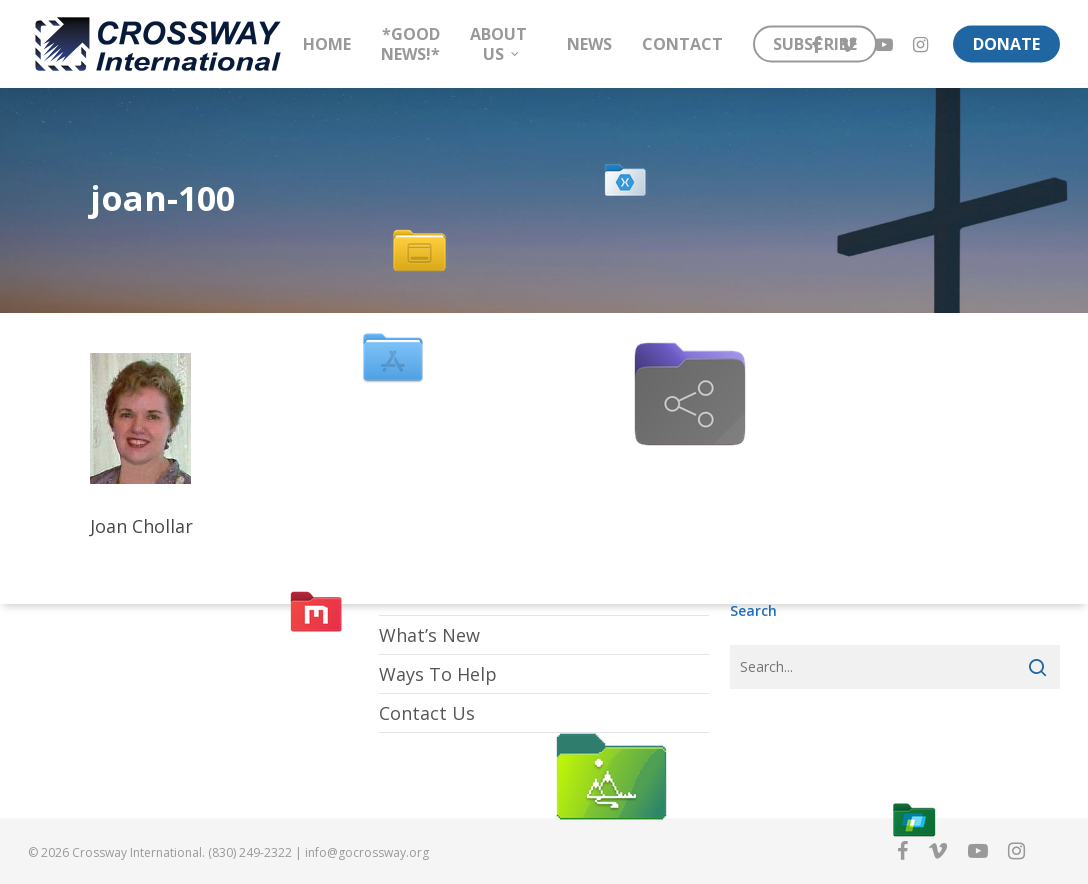 This screenshot has height=884, width=1088. I want to click on open your public shared folder, so click(690, 394).